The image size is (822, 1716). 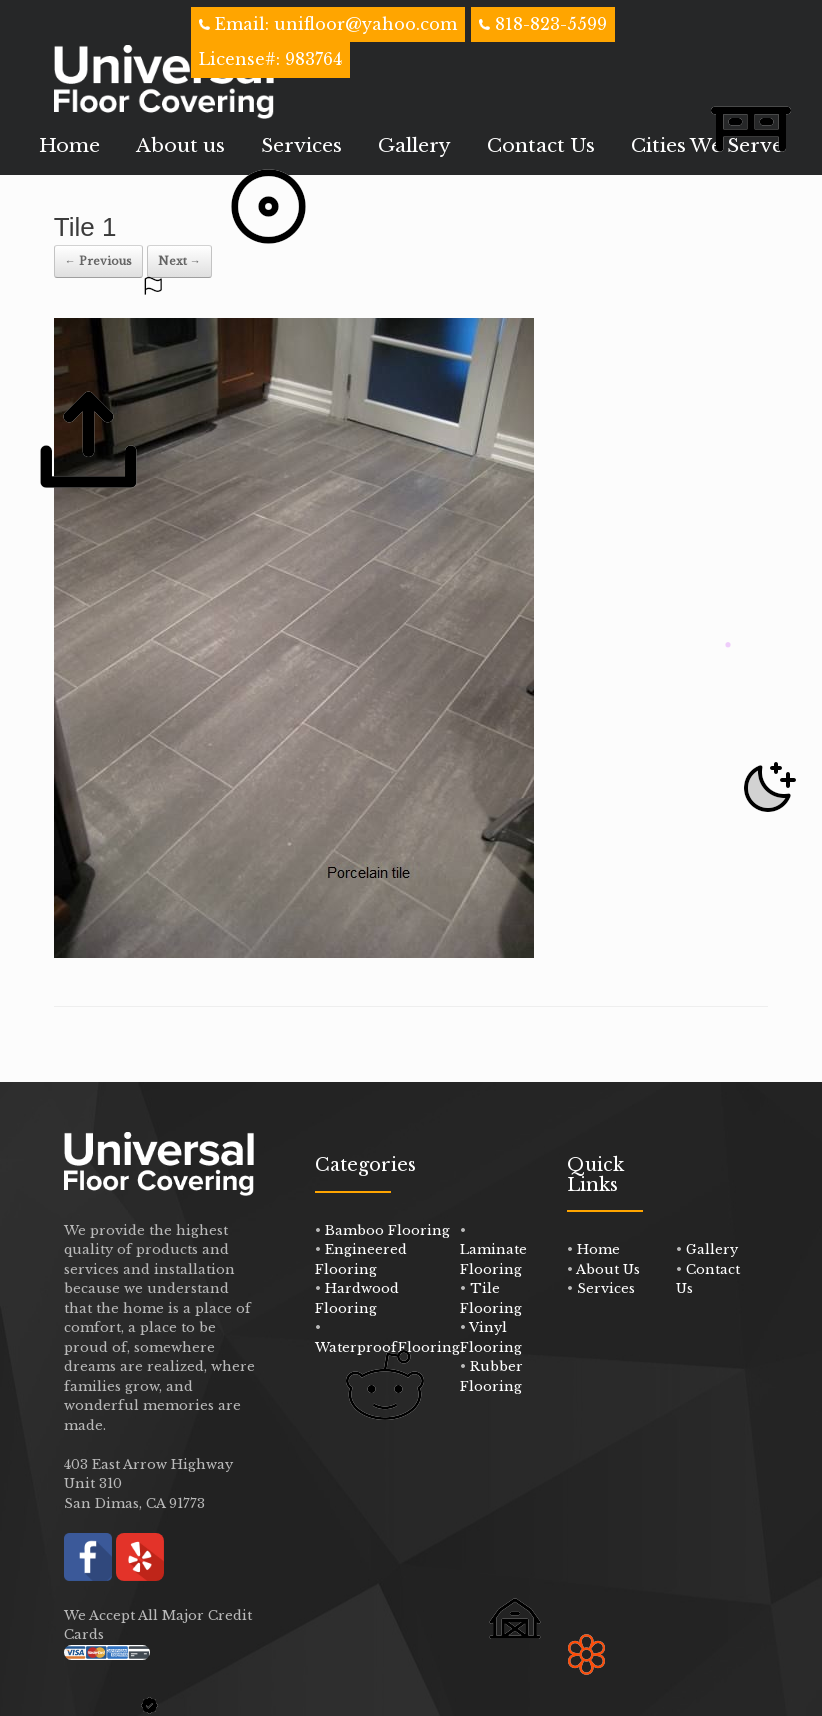 I want to click on toggle dark mode or night theme, so click(x=768, y=788).